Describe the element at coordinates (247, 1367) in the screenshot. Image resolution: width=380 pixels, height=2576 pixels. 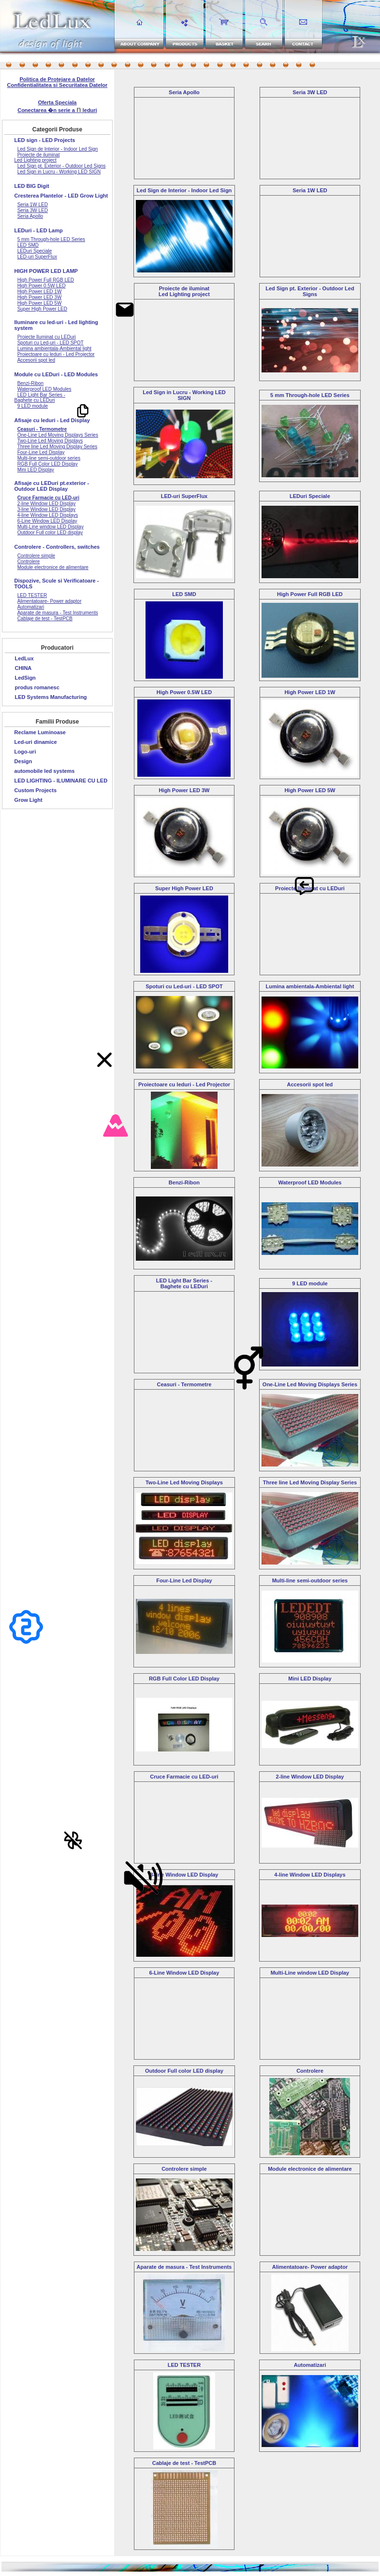
I see `select bigender identity option` at that location.